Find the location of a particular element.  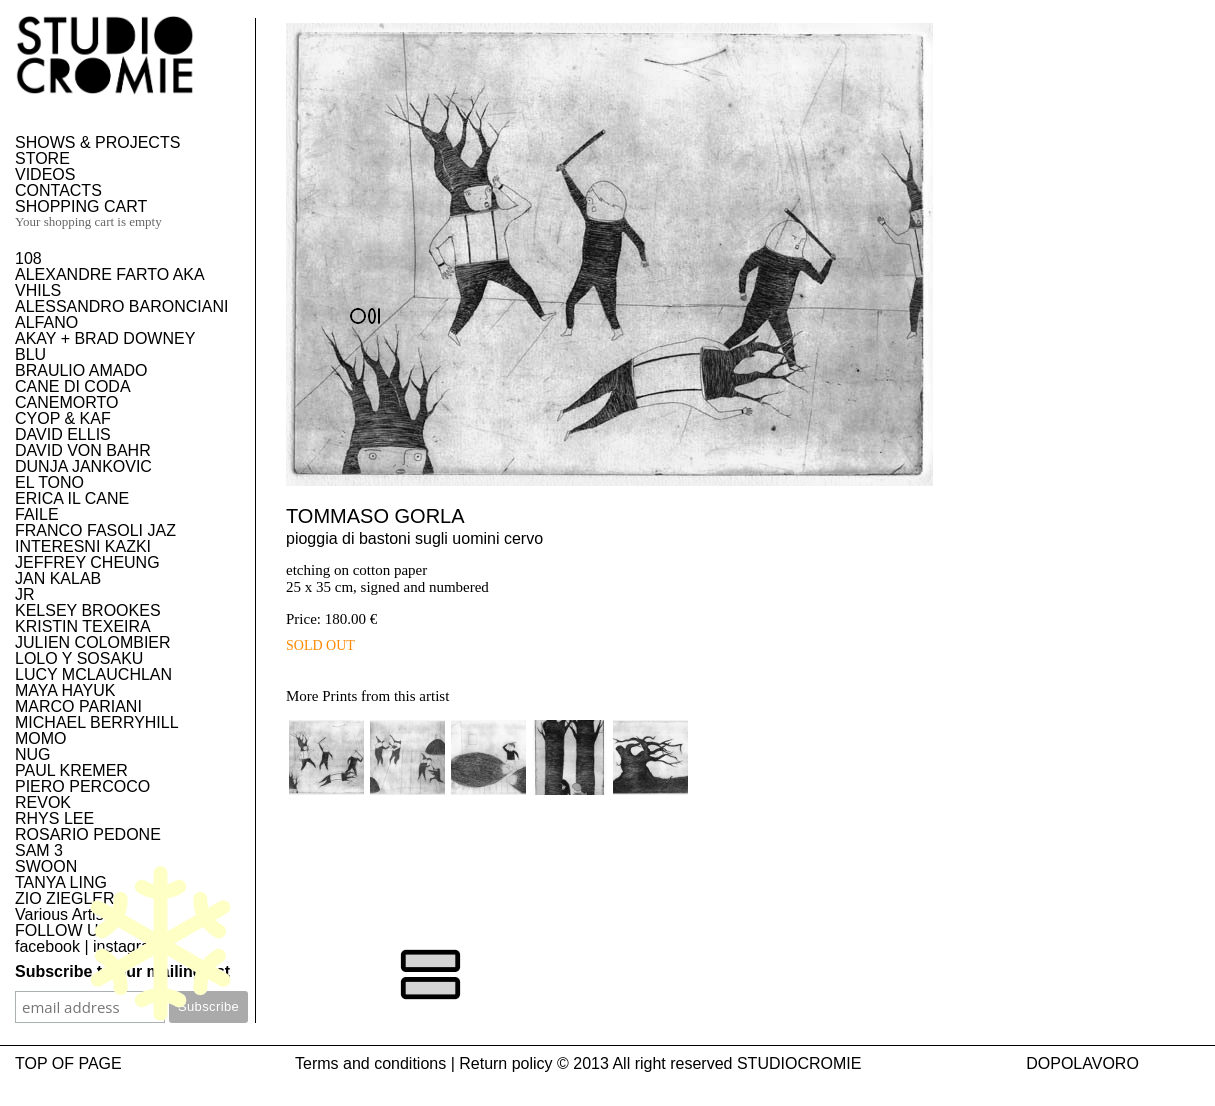

link to medium profile or article is located at coordinates (365, 316).